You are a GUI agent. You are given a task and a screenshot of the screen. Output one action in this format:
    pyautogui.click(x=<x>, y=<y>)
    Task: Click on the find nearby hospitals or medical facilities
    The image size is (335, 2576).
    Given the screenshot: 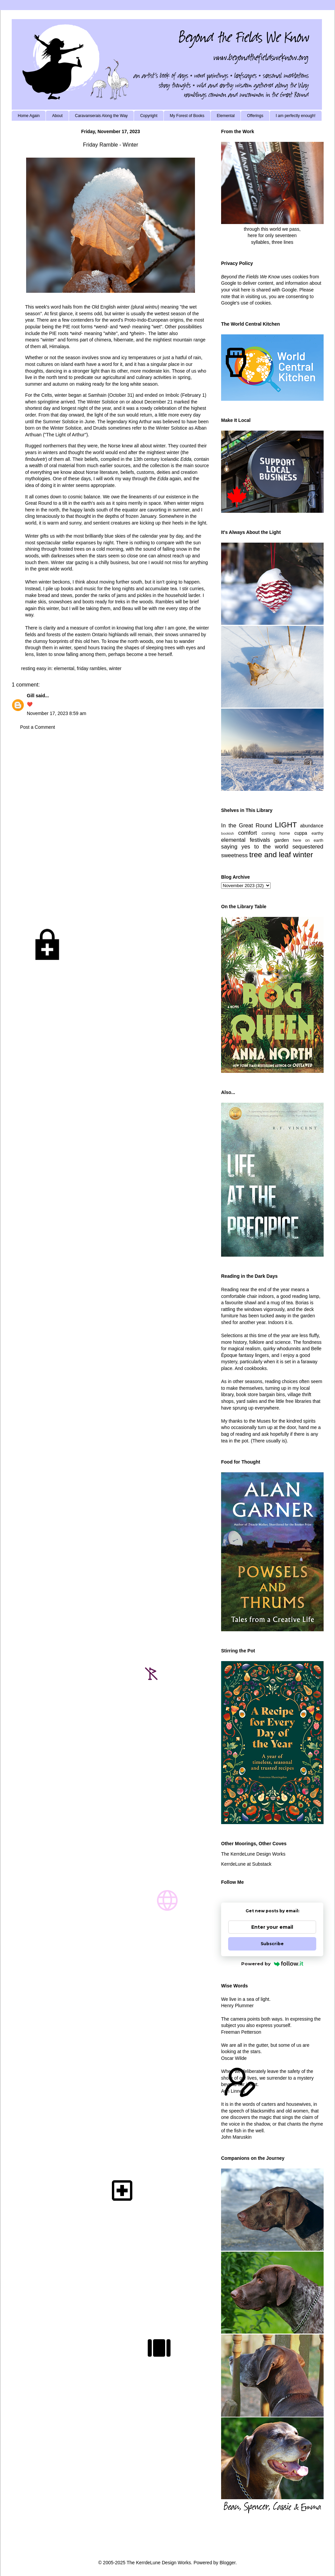 What is the action you would take?
    pyautogui.click(x=122, y=2190)
    